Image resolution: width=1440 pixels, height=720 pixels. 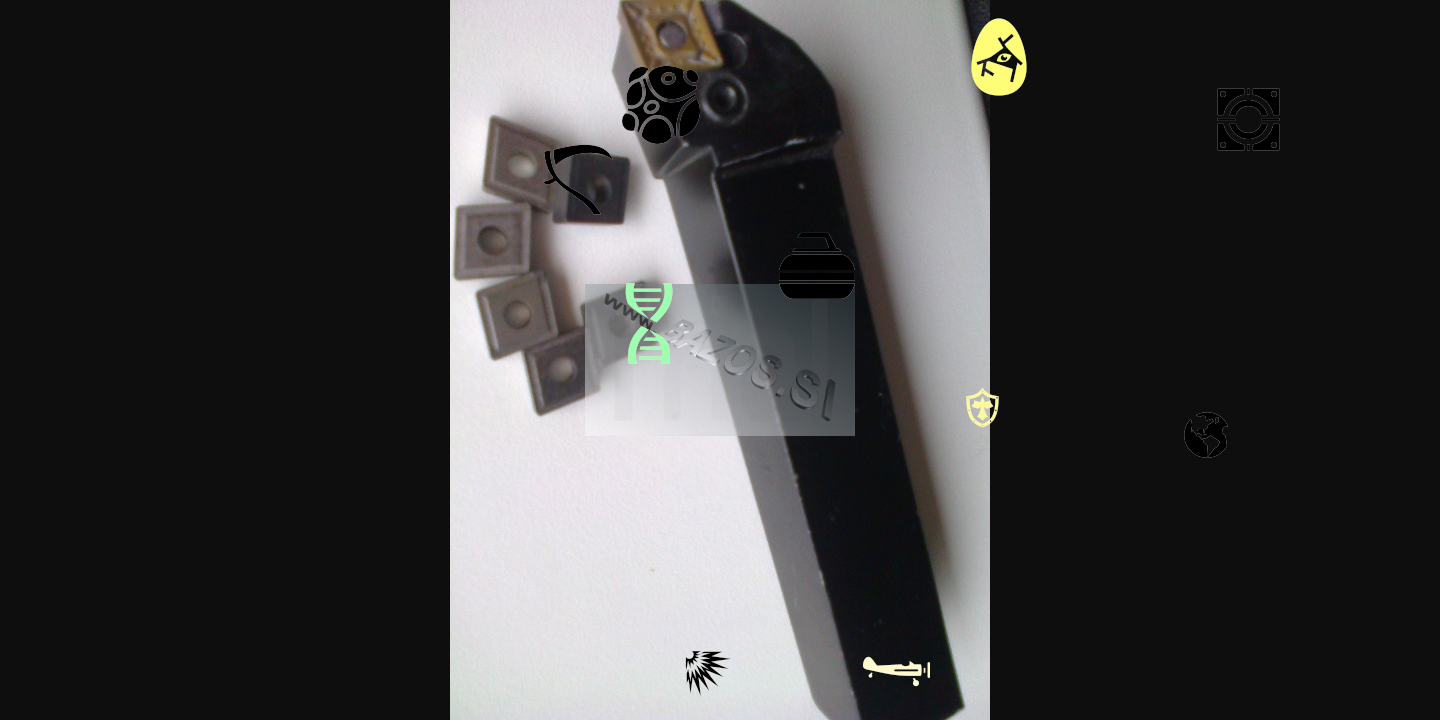 What do you see at coordinates (649, 323) in the screenshot?
I see `access genetic or DNA-related features` at bounding box center [649, 323].